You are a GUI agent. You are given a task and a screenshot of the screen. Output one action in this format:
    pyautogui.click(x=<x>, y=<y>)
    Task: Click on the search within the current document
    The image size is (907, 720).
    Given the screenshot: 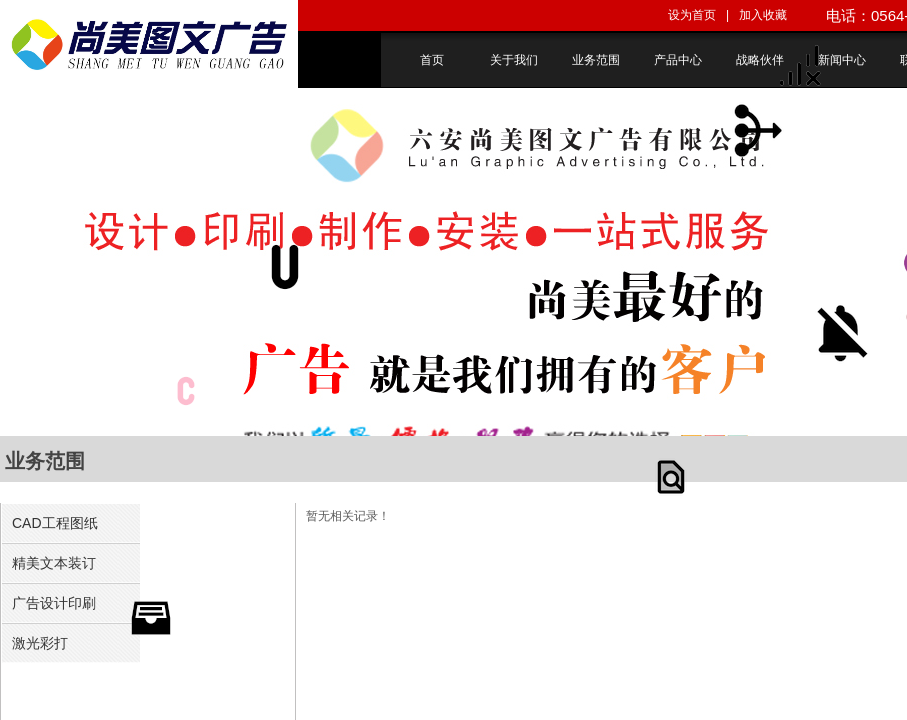 What is the action you would take?
    pyautogui.click(x=671, y=477)
    